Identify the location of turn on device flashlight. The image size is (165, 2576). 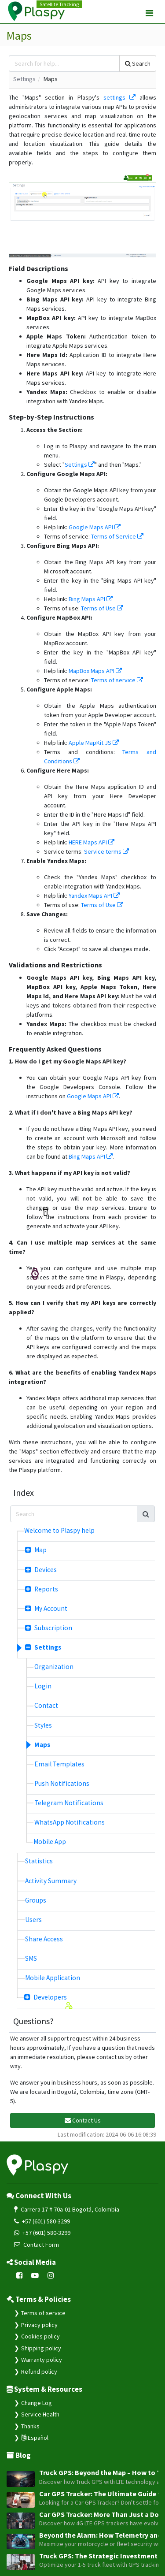
(45, 1212).